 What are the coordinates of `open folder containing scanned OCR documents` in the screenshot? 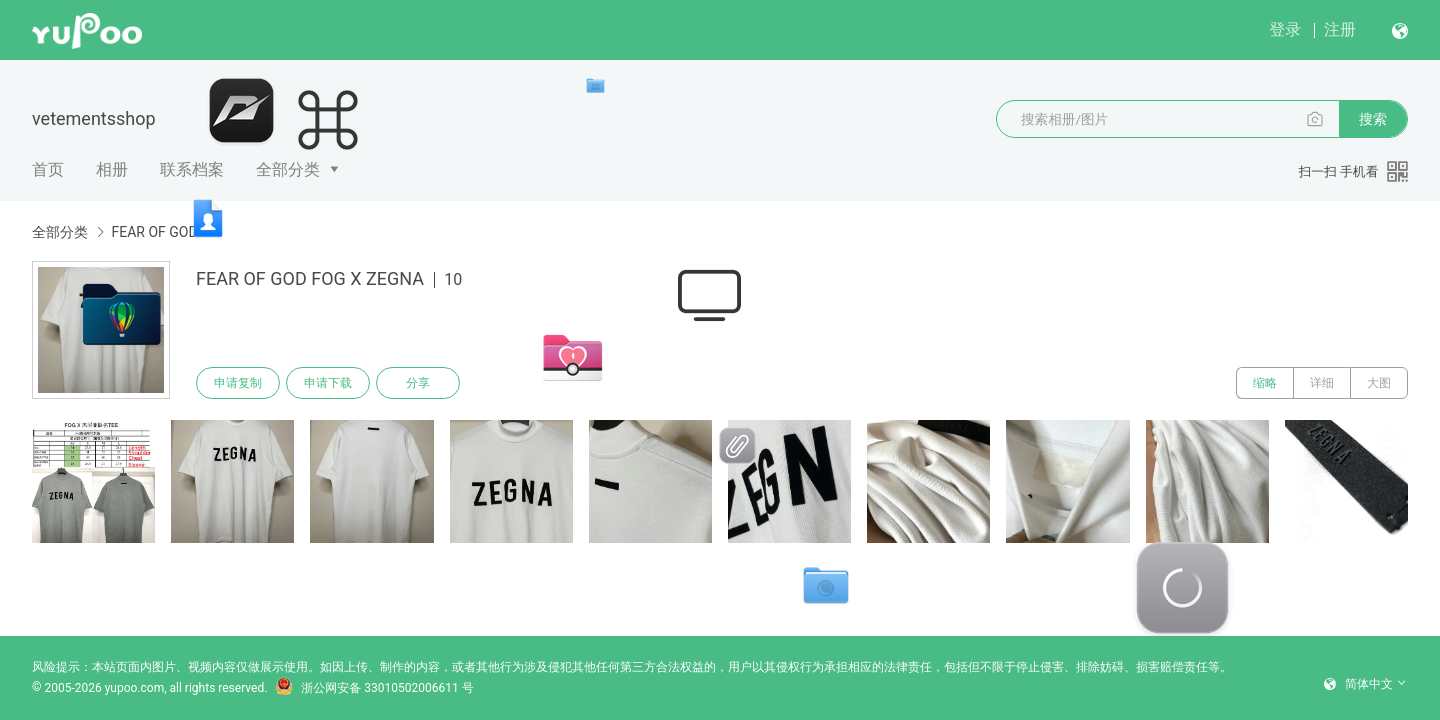 It's located at (595, 85).